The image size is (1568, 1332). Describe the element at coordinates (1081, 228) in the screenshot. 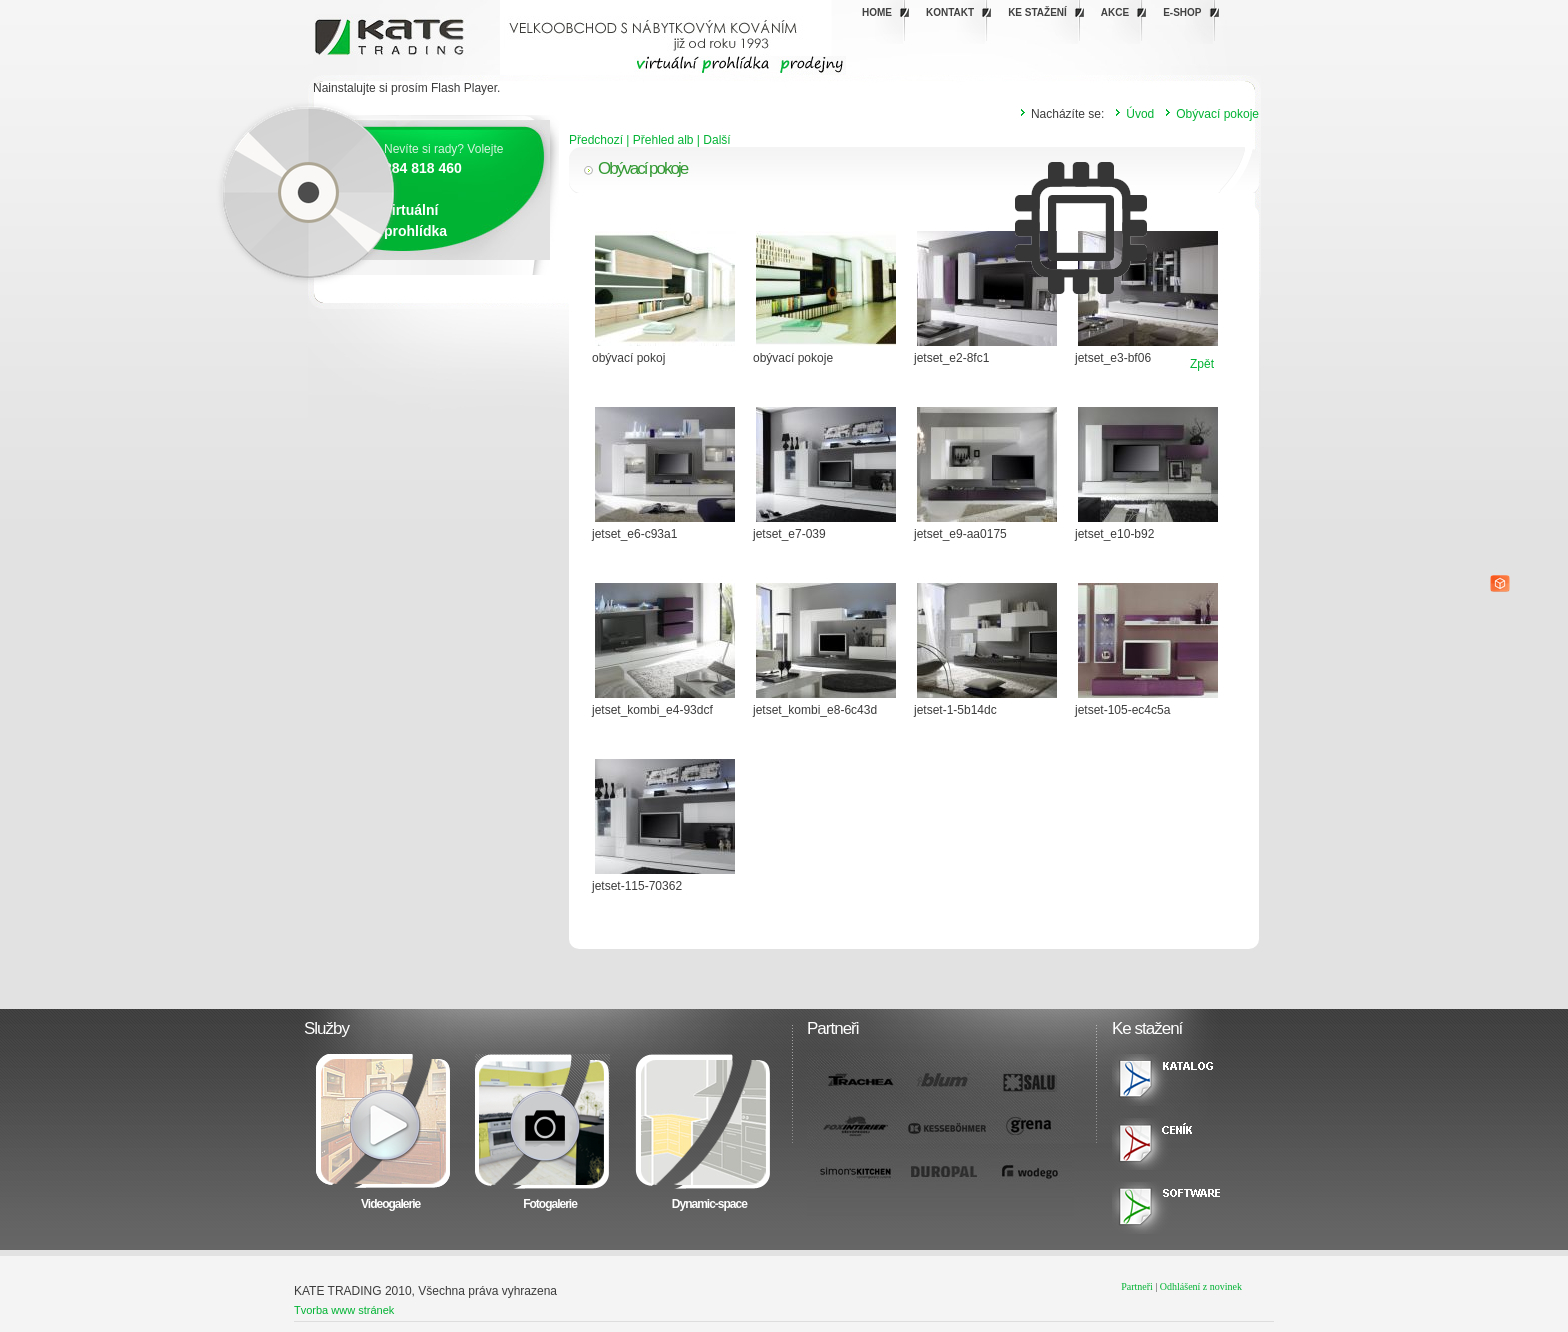

I see `access hardware or processor settings` at that location.